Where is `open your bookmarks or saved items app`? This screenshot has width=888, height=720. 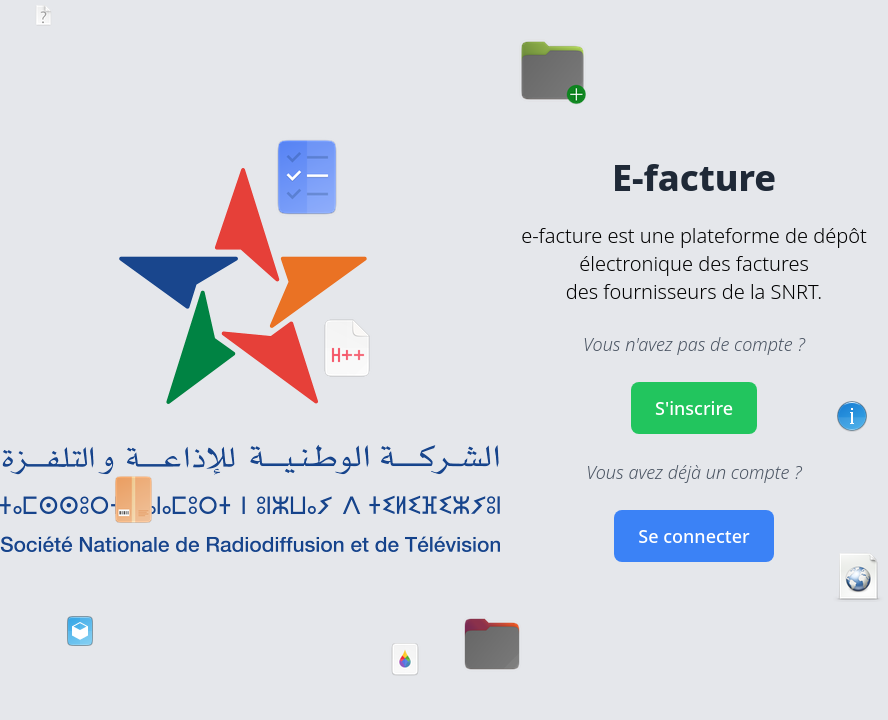 open your bookmarks or saved items app is located at coordinates (307, 177).